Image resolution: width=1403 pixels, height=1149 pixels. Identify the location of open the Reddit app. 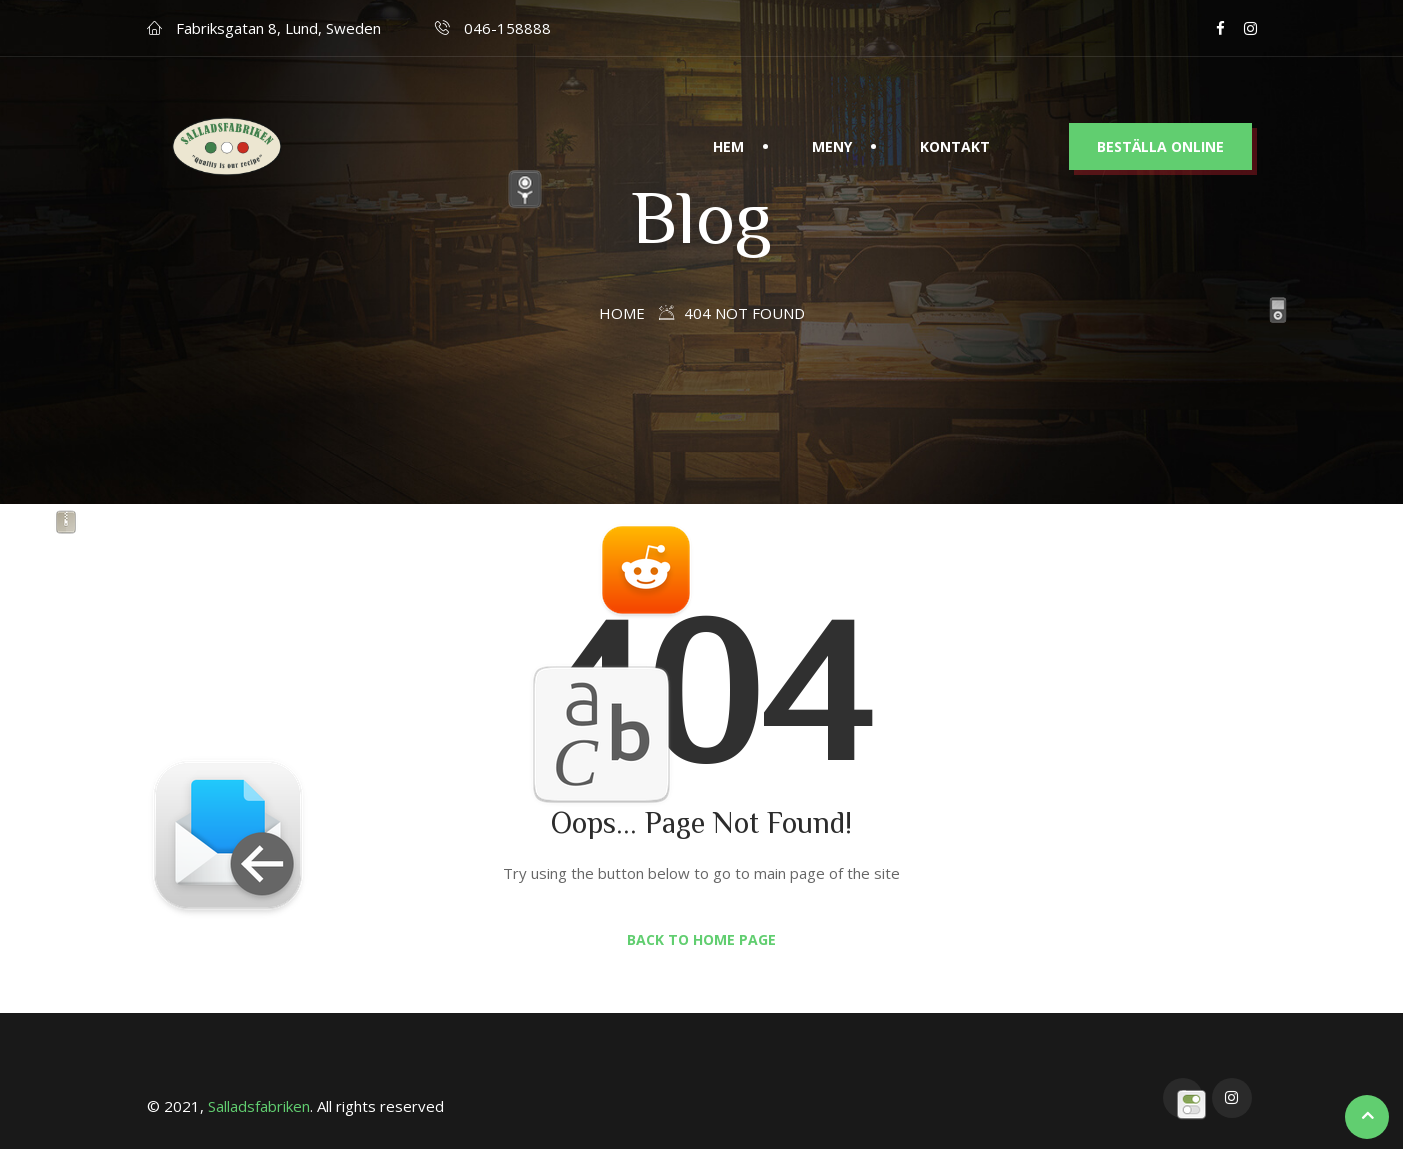
(646, 570).